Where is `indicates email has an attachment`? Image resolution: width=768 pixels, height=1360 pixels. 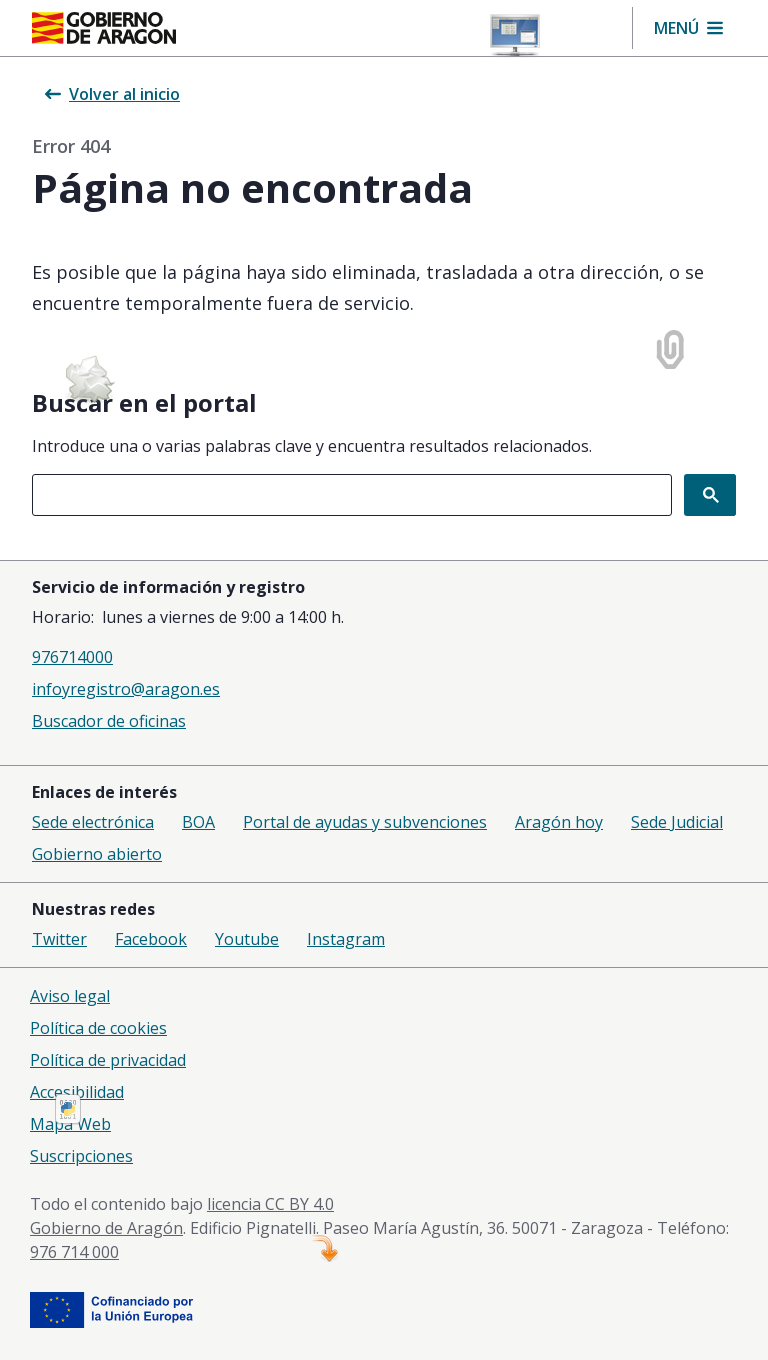
indicates email has an attachment is located at coordinates (671, 349).